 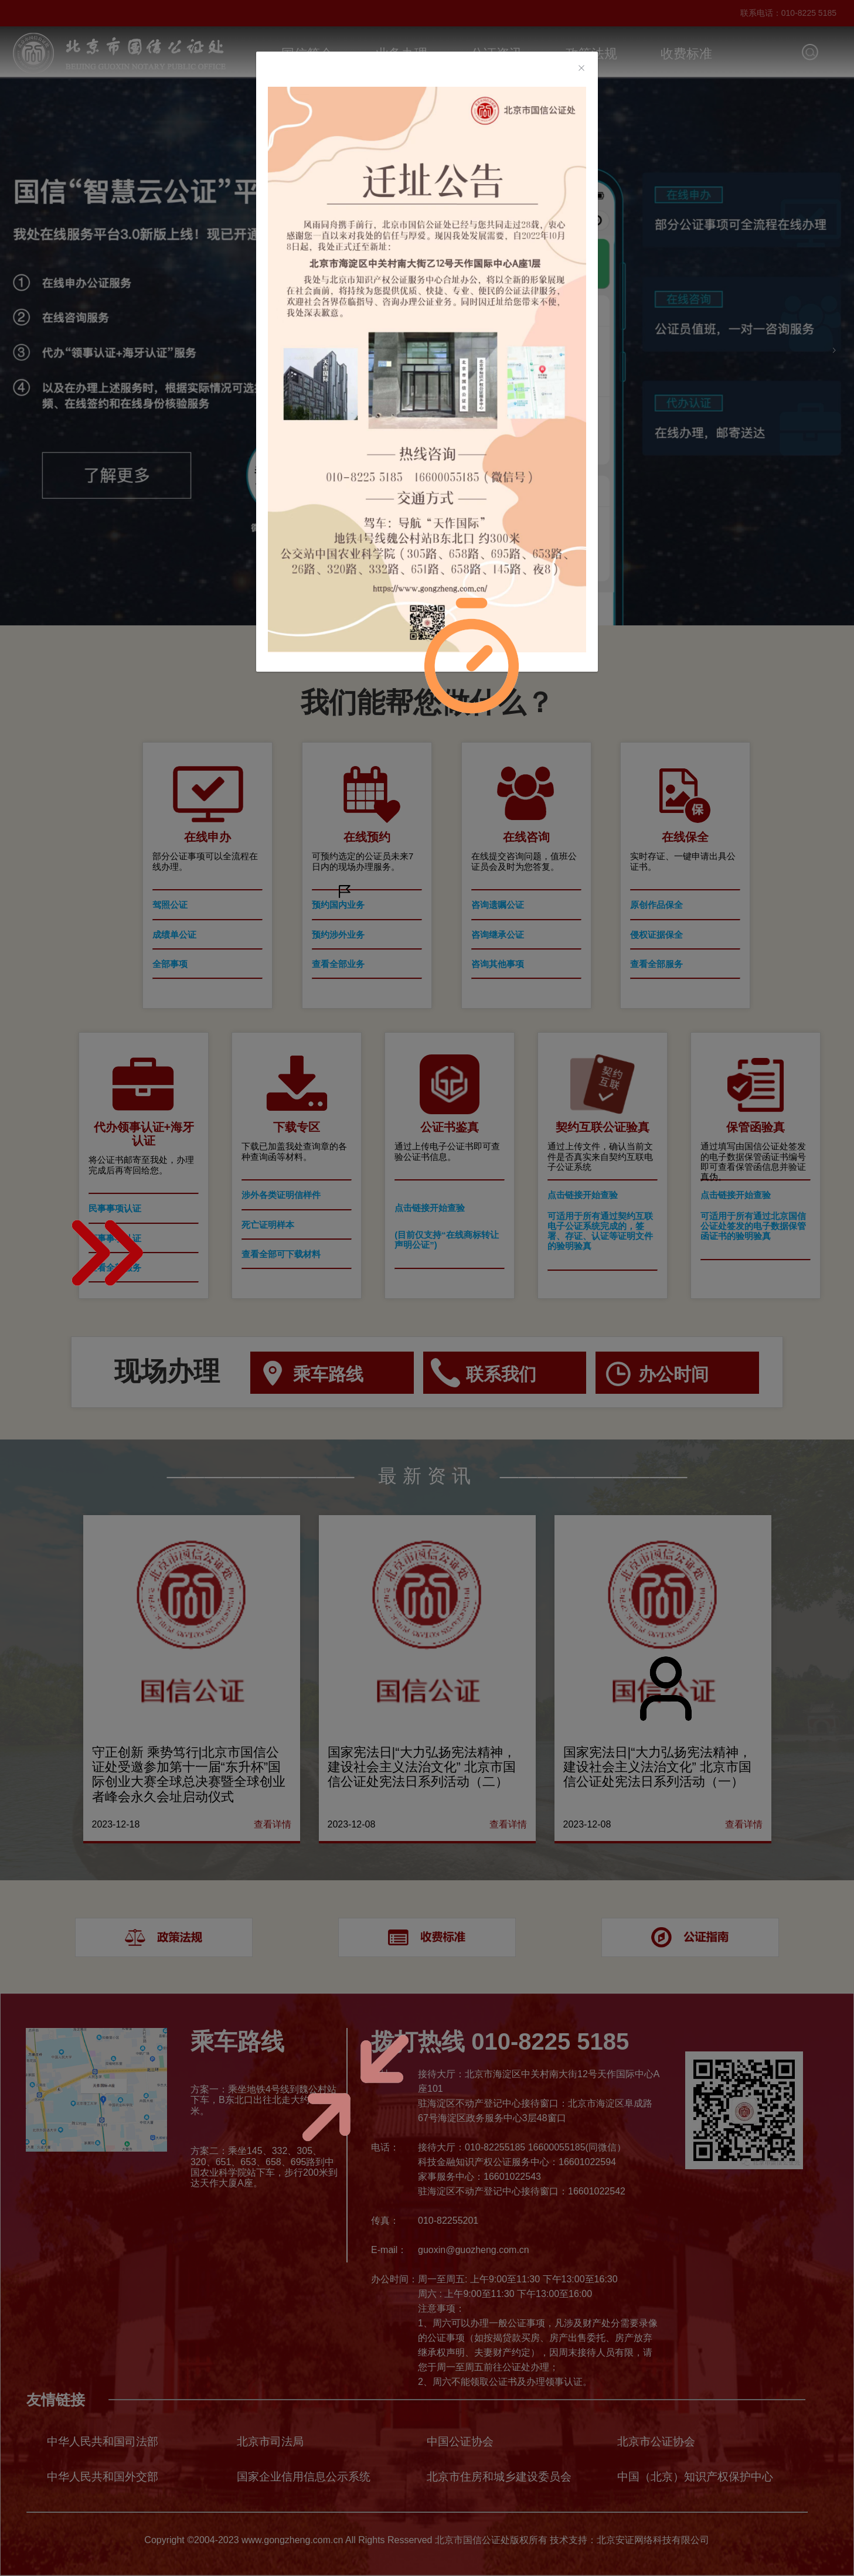 I want to click on view your profile, so click(x=666, y=1689).